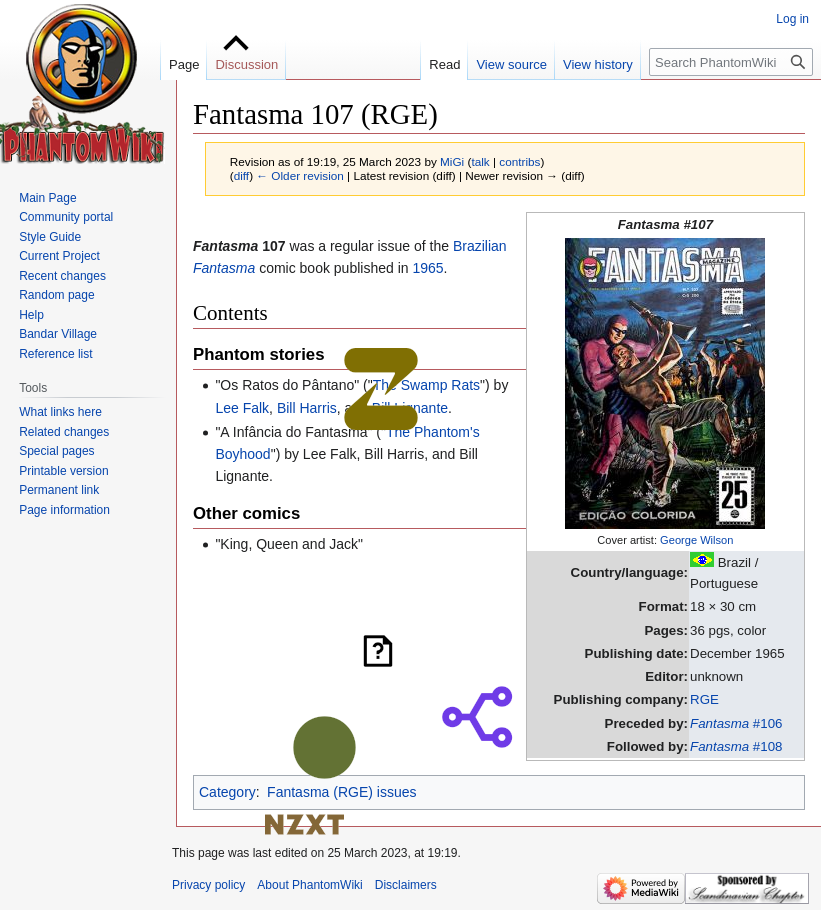 This screenshot has width=821, height=910. What do you see at coordinates (304, 824) in the screenshot?
I see `NZXT brand logo` at bounding box center [304, 824].